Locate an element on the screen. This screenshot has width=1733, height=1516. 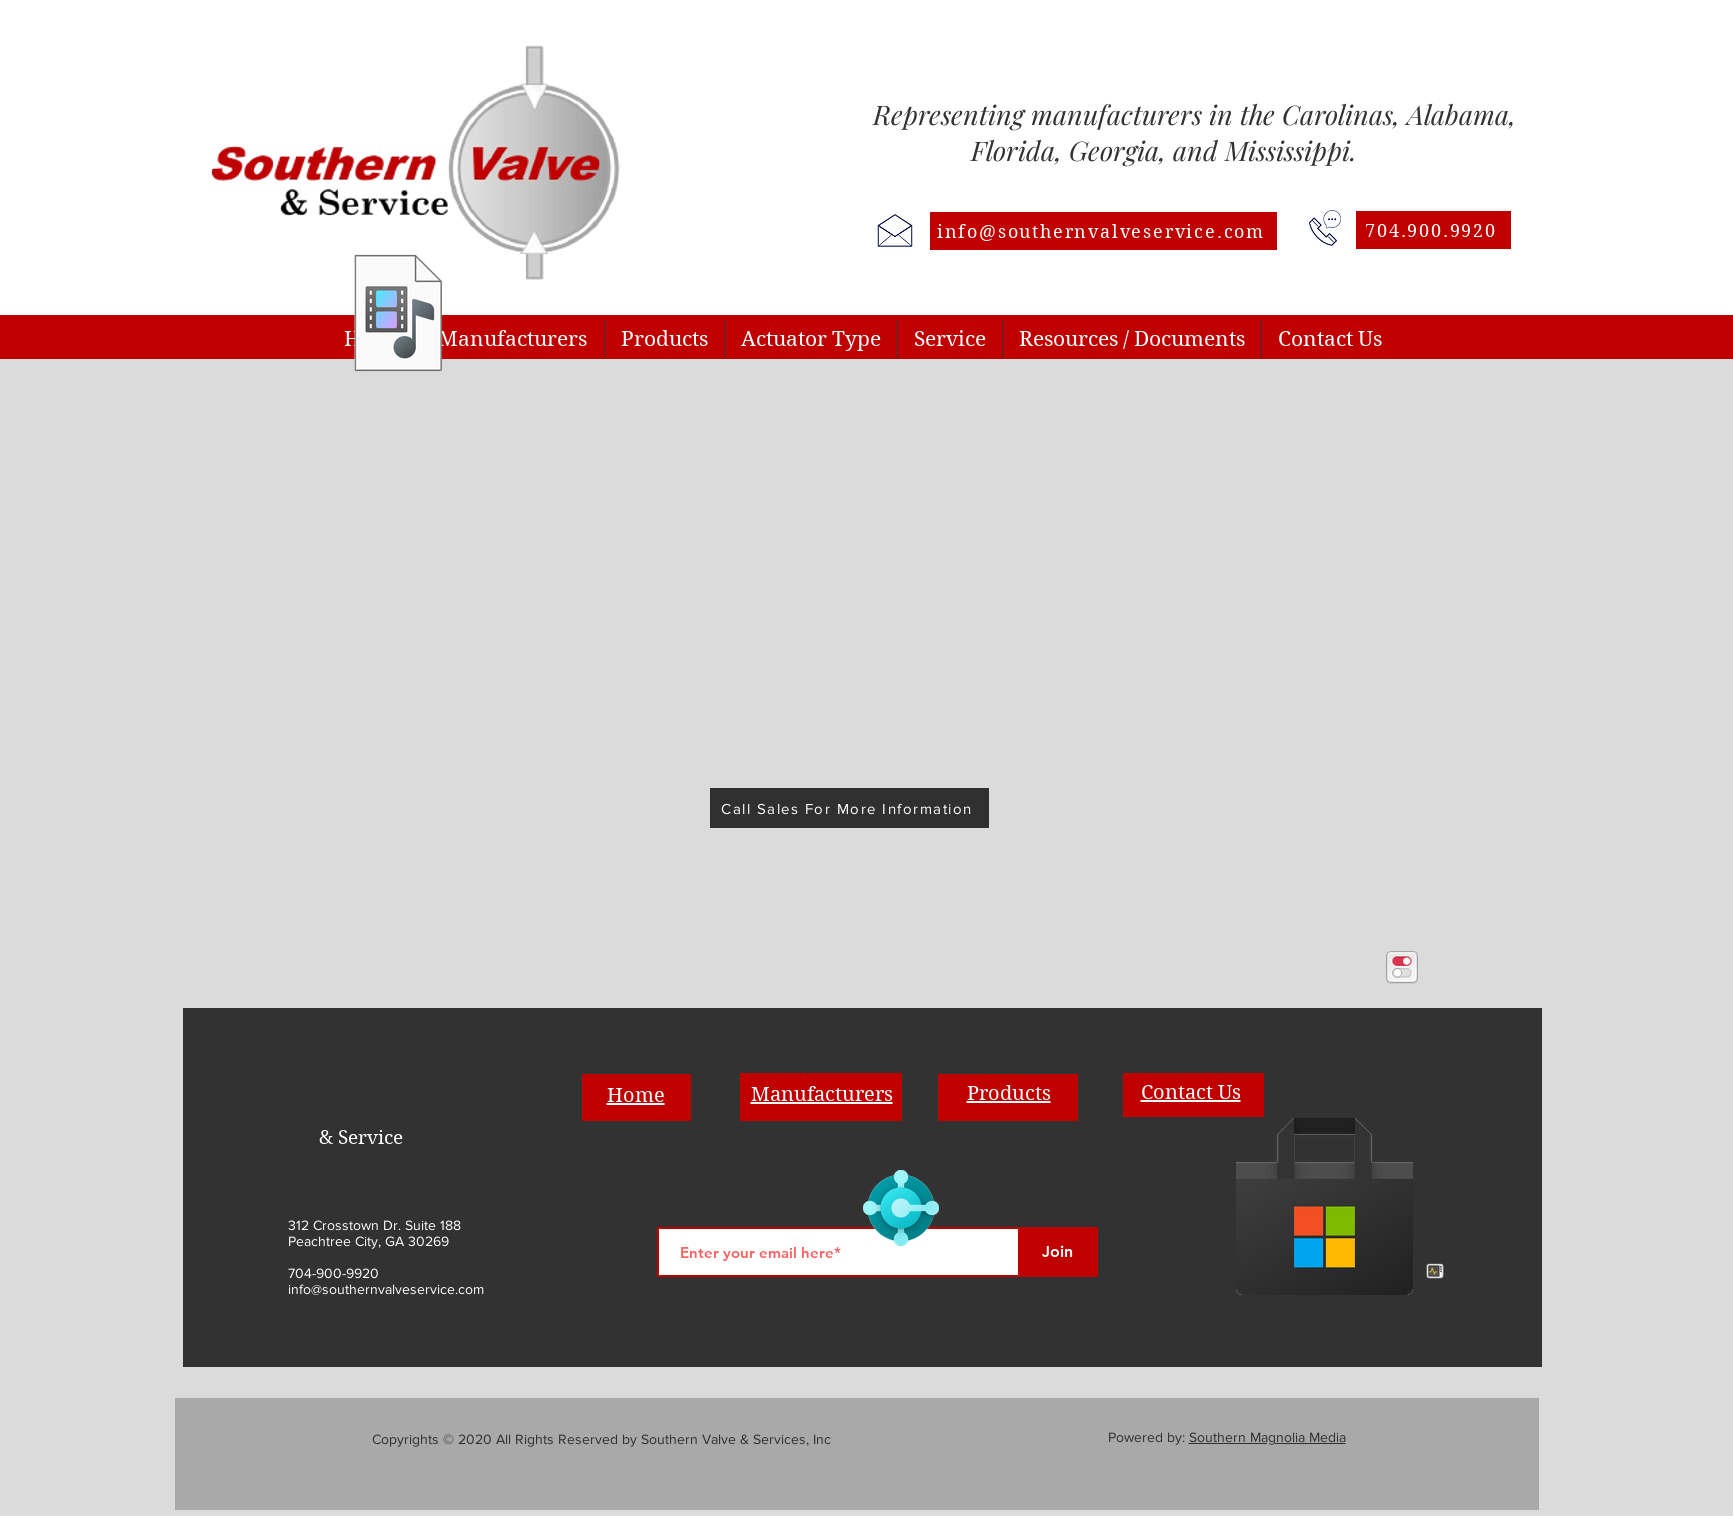
launch htop system monitor is located at coordinates (1435, 1271).